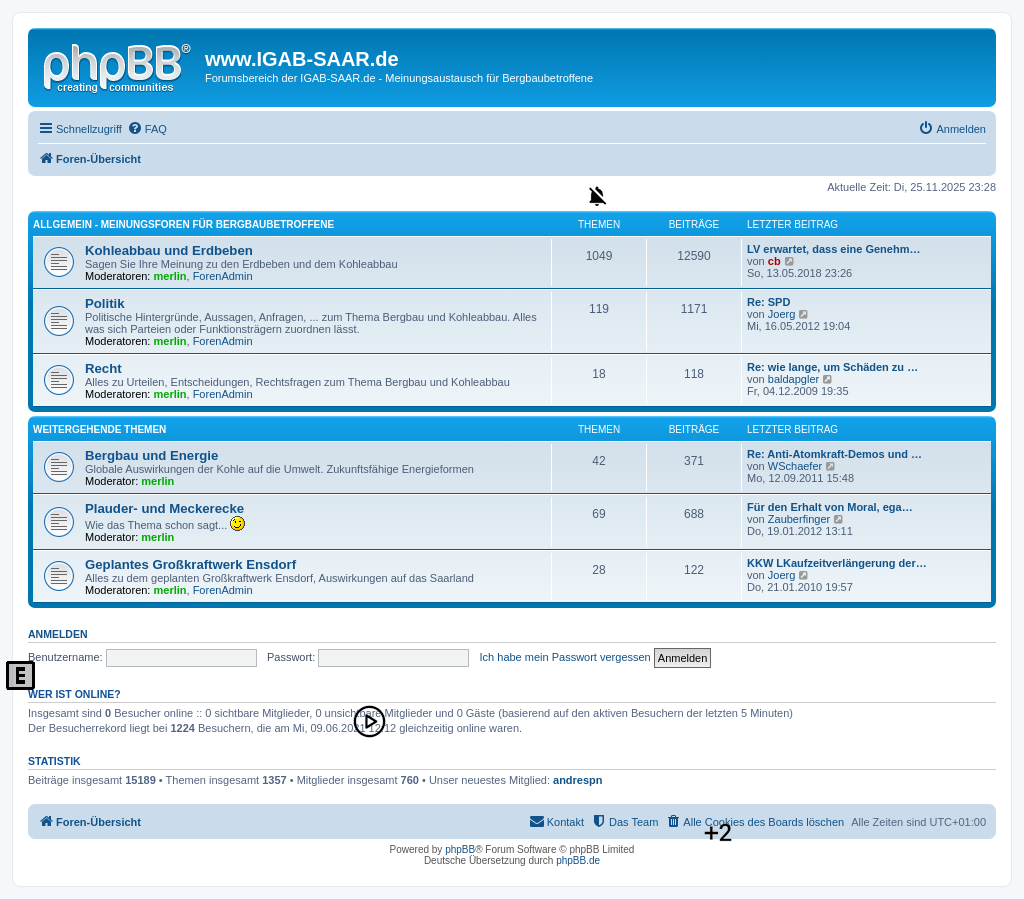  What do you see at coordinates (369, 721) in the screenshot?
I see `play media or video content` at bounding box center [369, 721].